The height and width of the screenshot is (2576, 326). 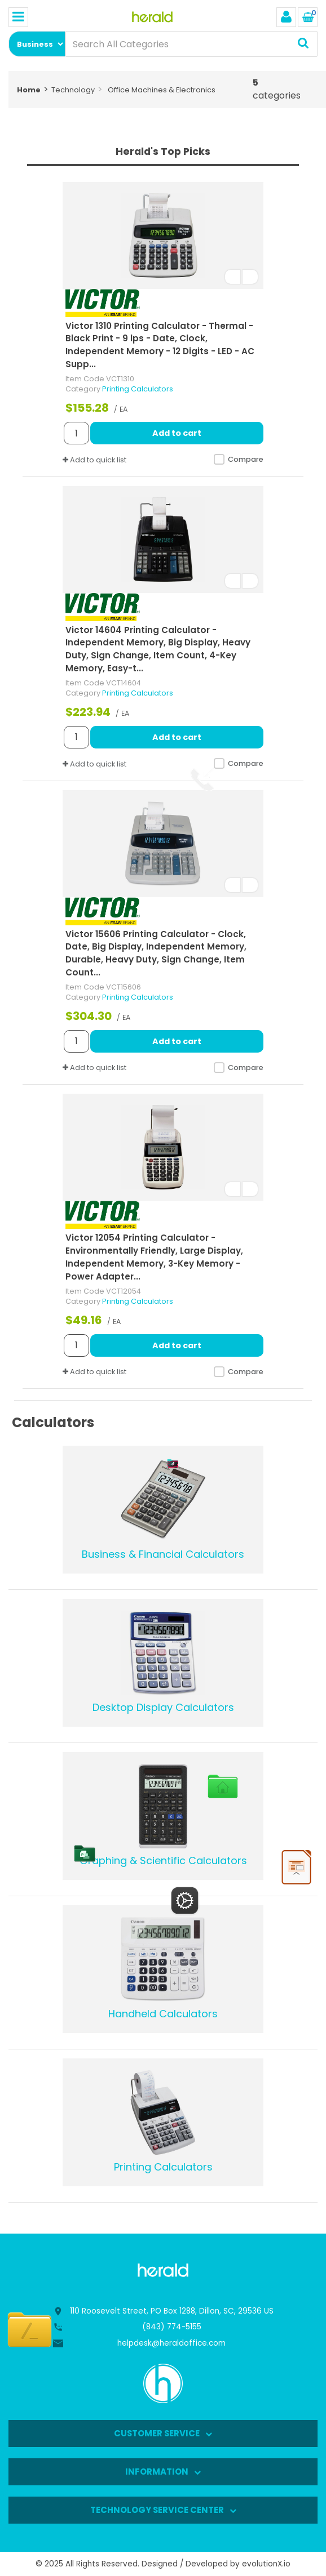 What do you see at coordinates (296, 1867) in the screenshot?
I see `open a libreoffice impress presentation file` at bounding box center [296, 1867].